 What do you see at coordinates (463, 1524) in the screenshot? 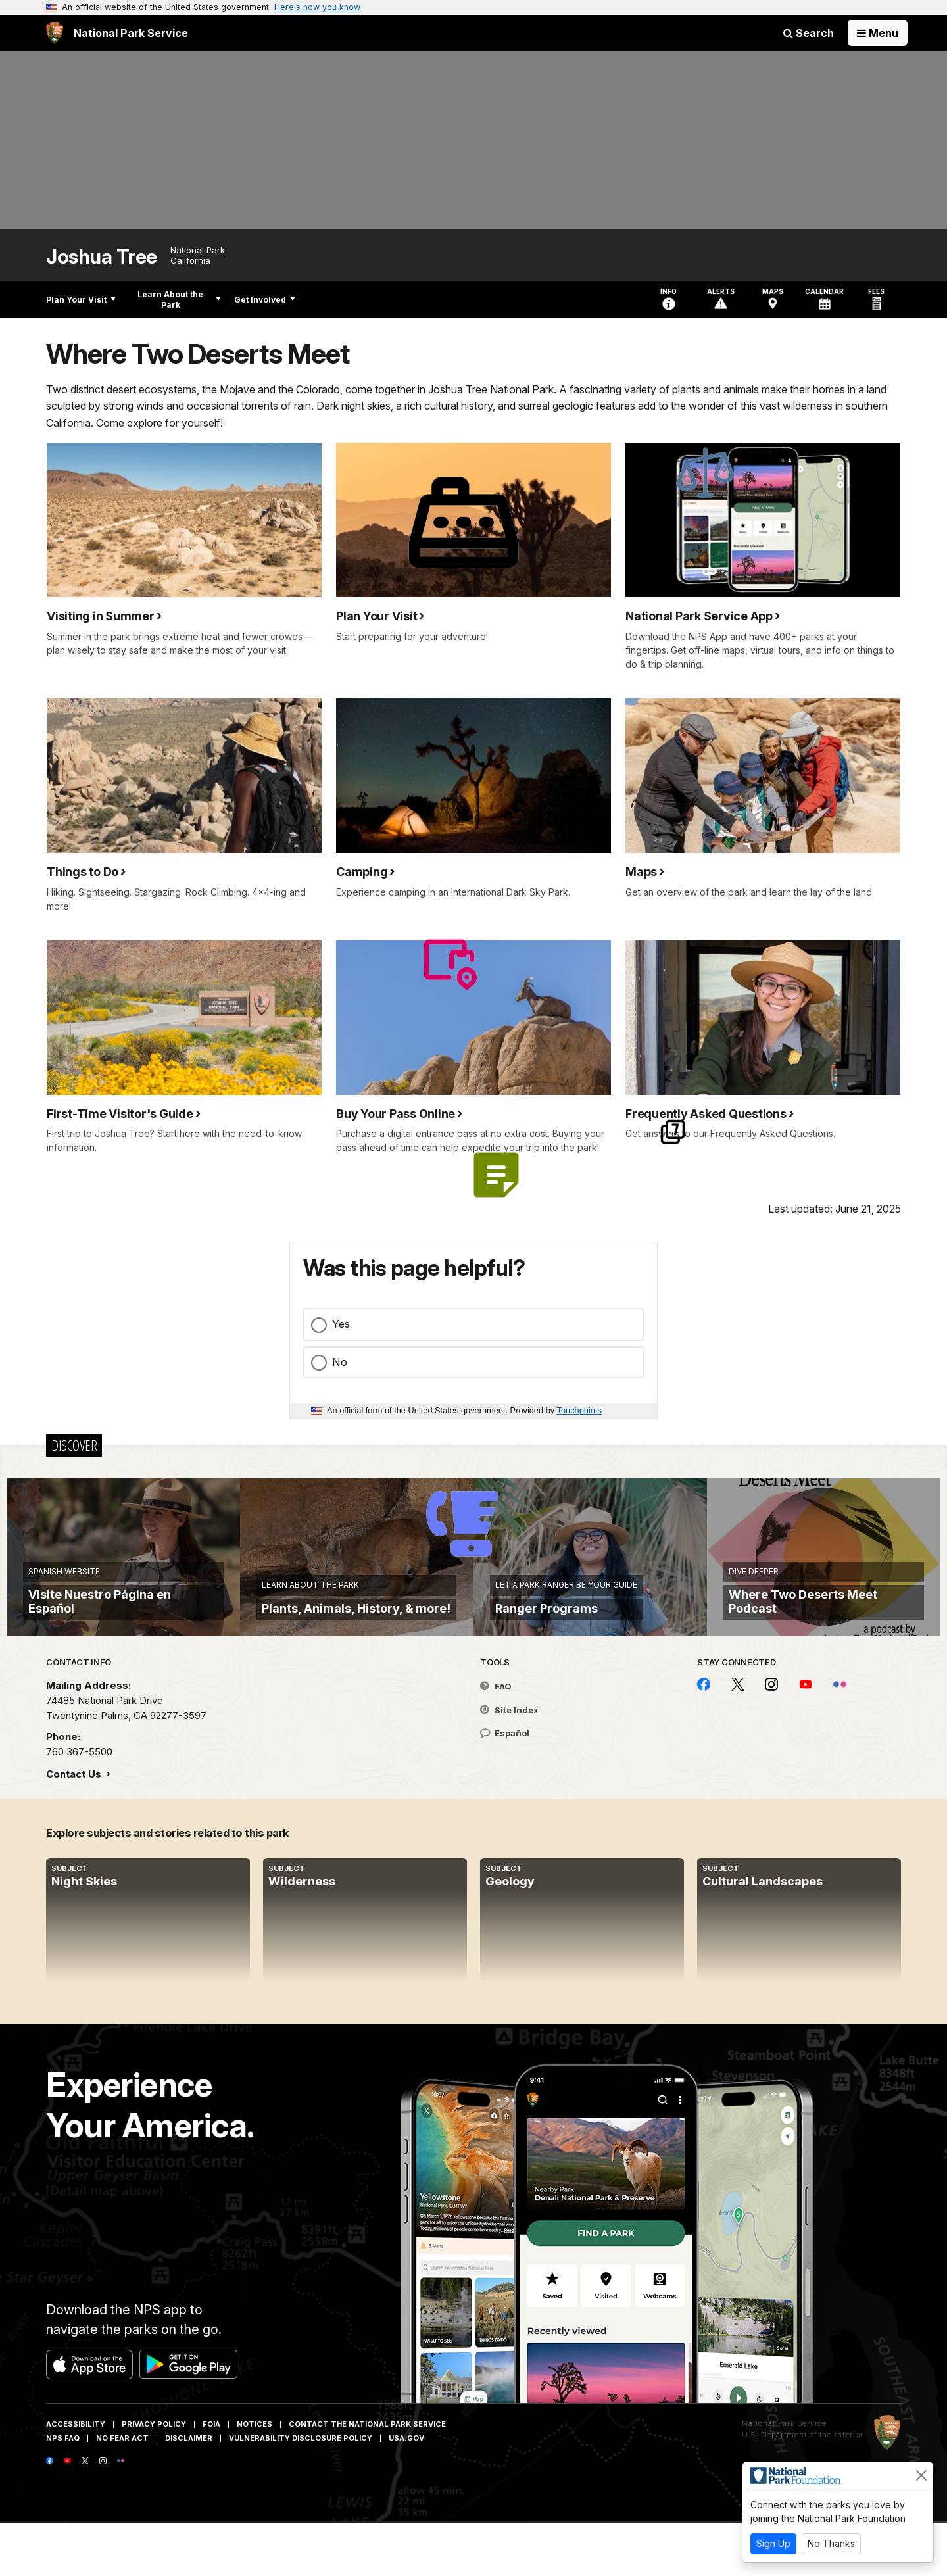
I see `a whimsical easter egg or joke icon` at bounding box center [463, 1524].